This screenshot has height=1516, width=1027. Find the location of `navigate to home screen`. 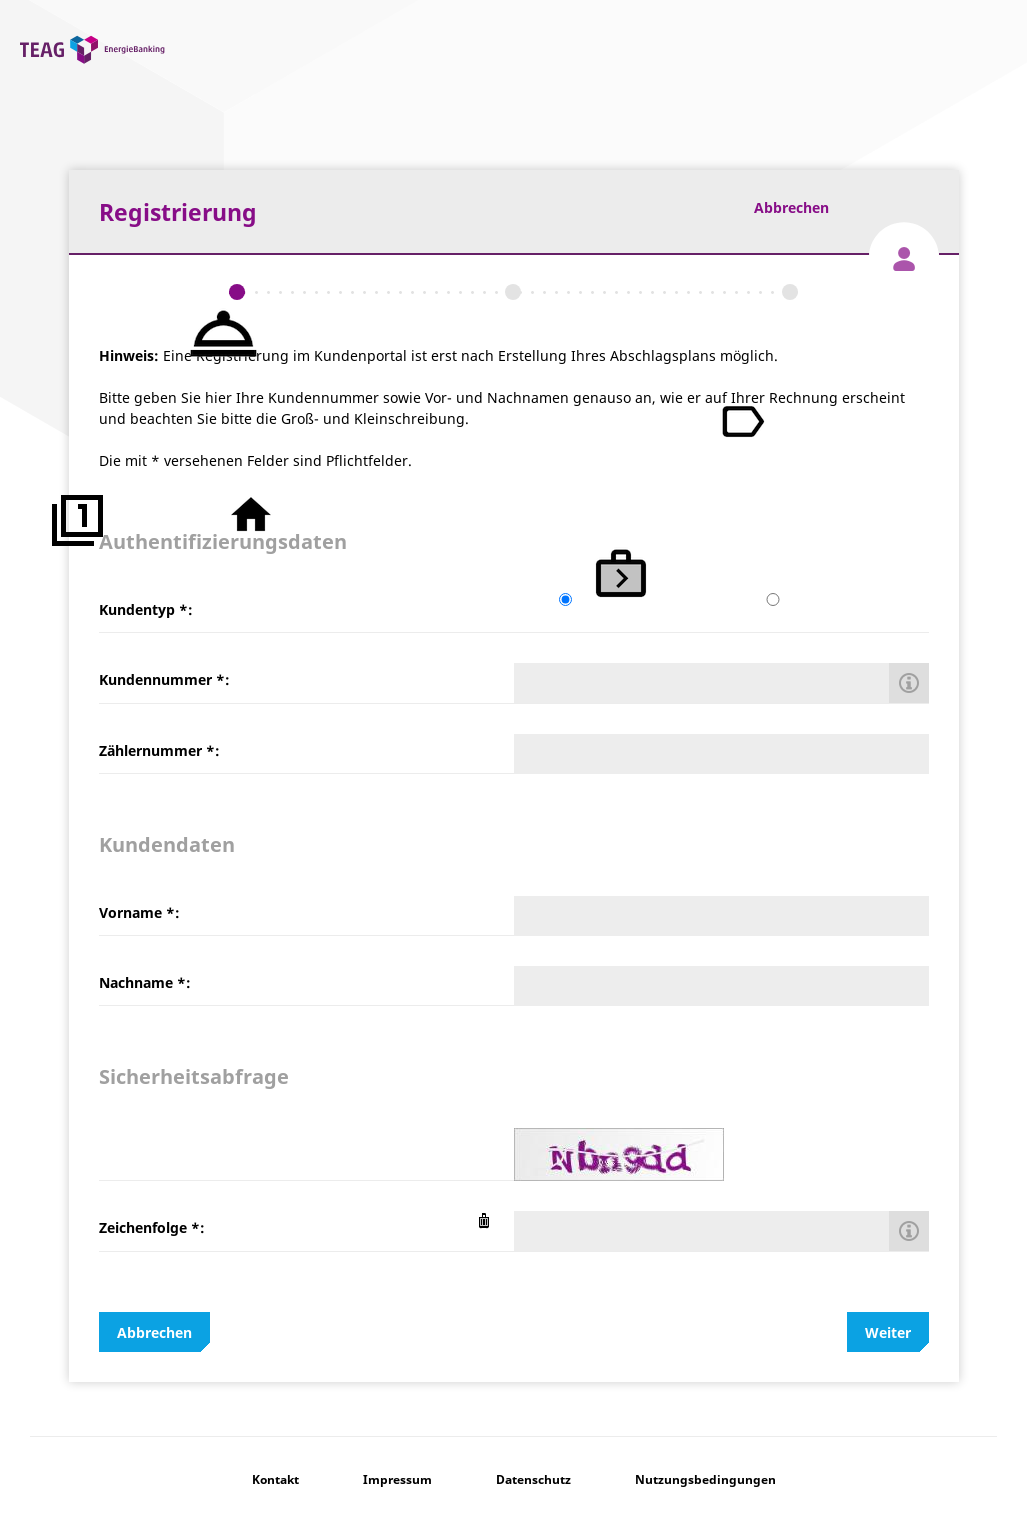

navigate to home screen is located at coordinates (251, 515).